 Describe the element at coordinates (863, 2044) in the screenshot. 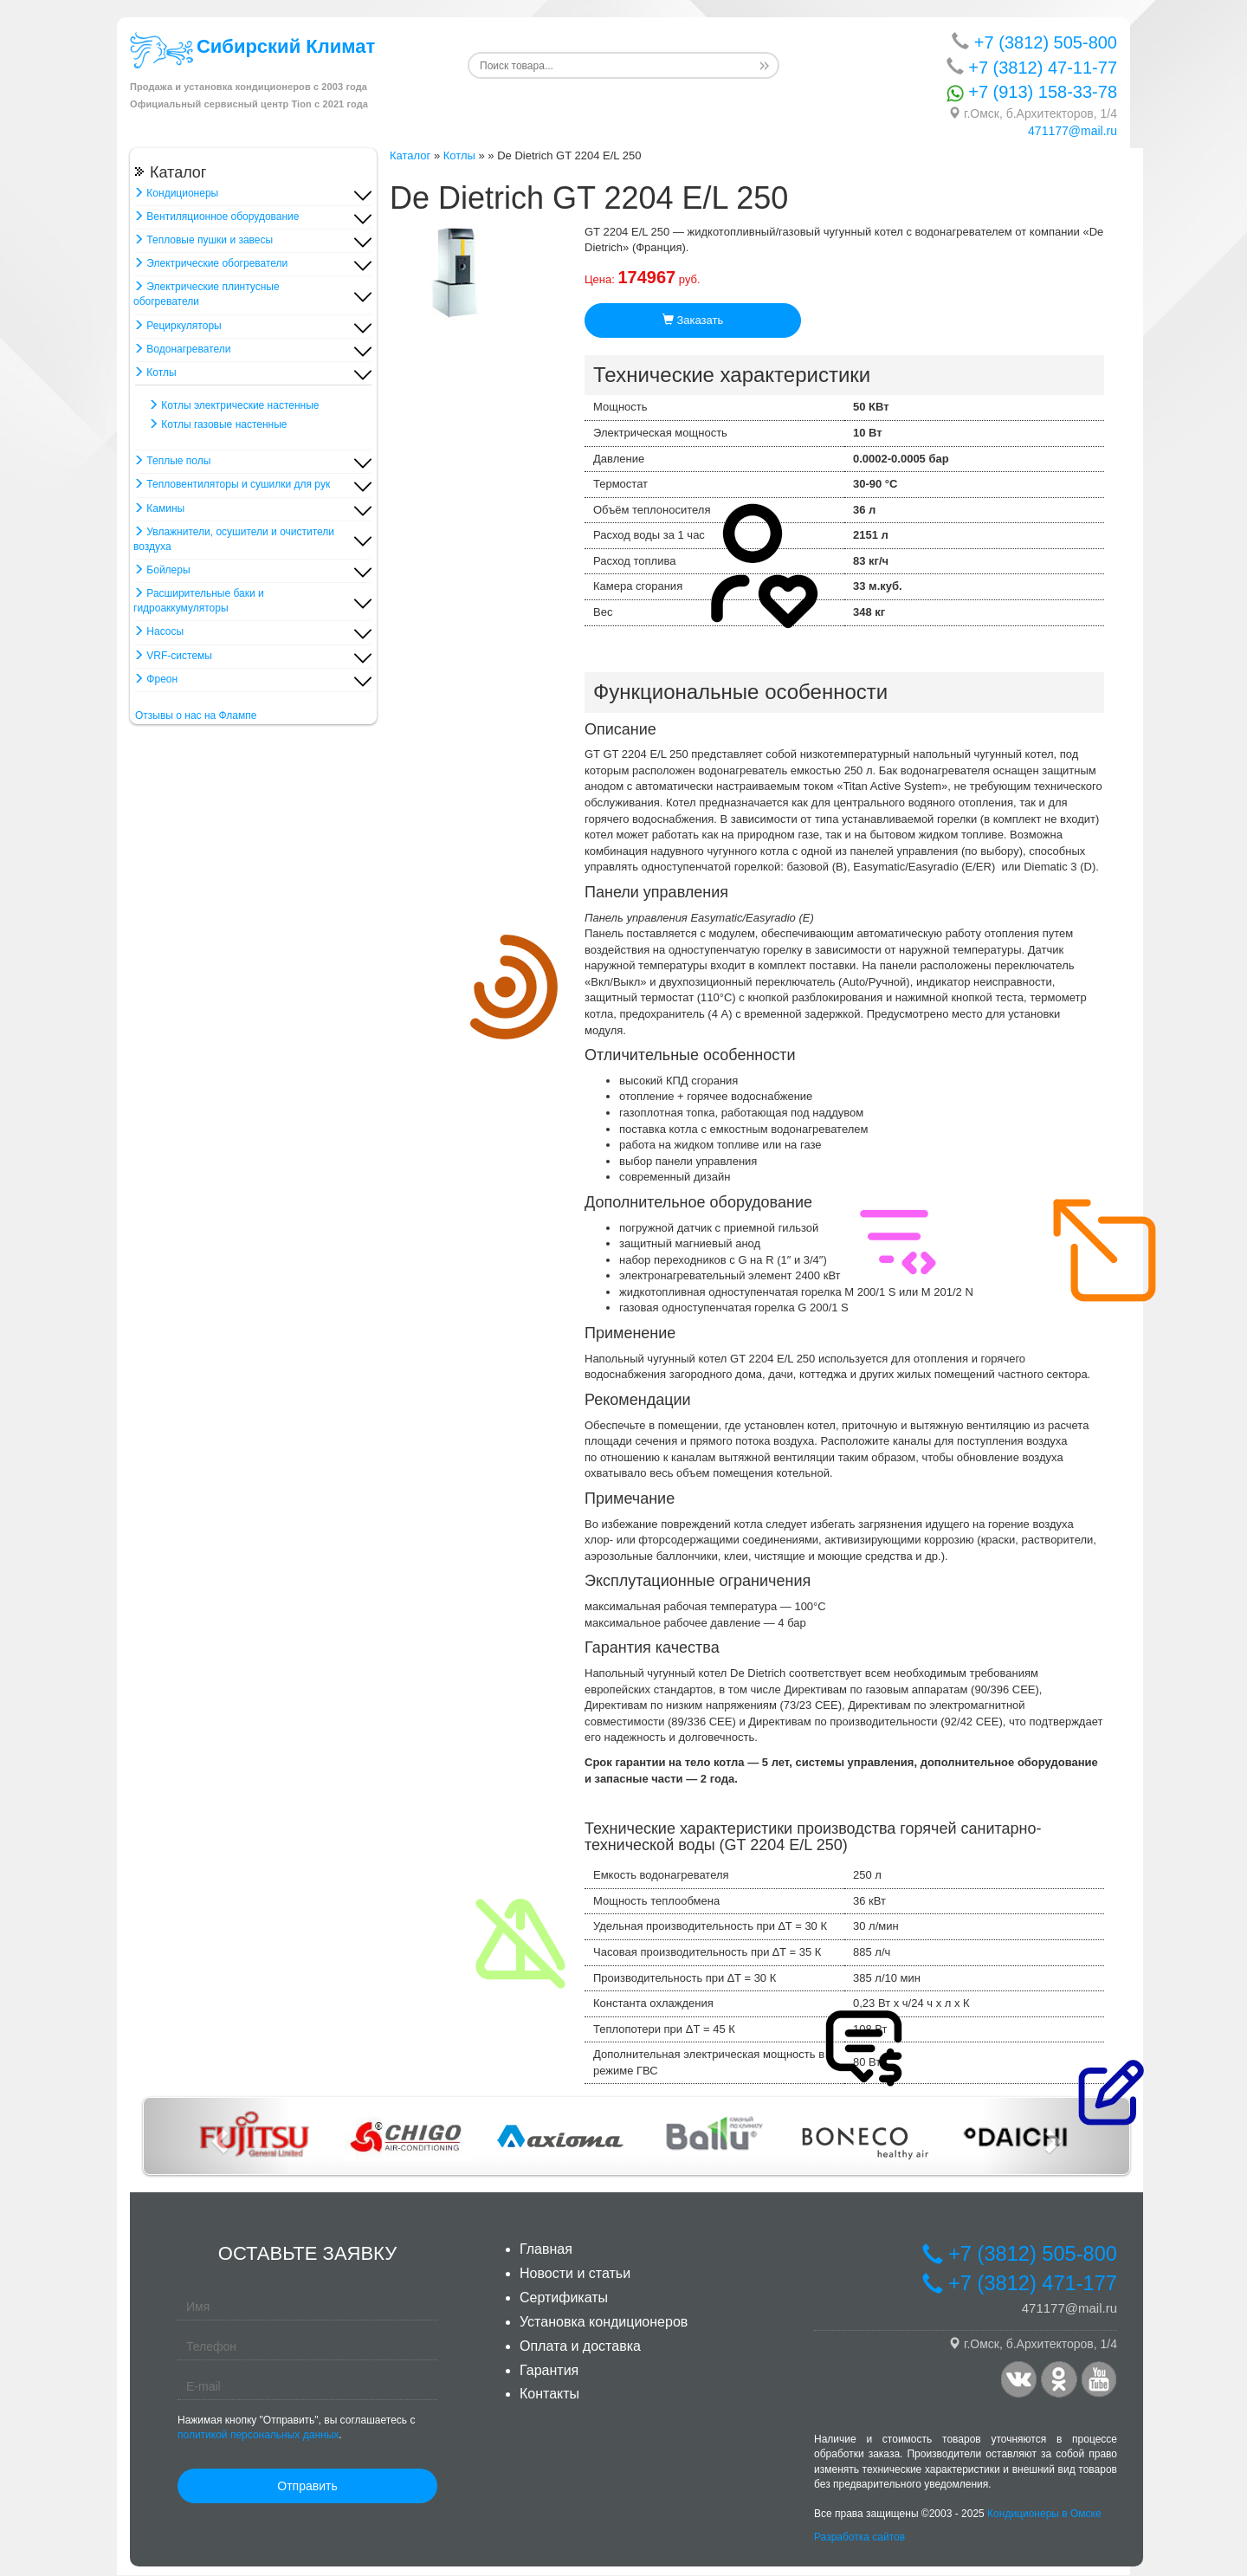

I see `view payment-related messages` at that location.